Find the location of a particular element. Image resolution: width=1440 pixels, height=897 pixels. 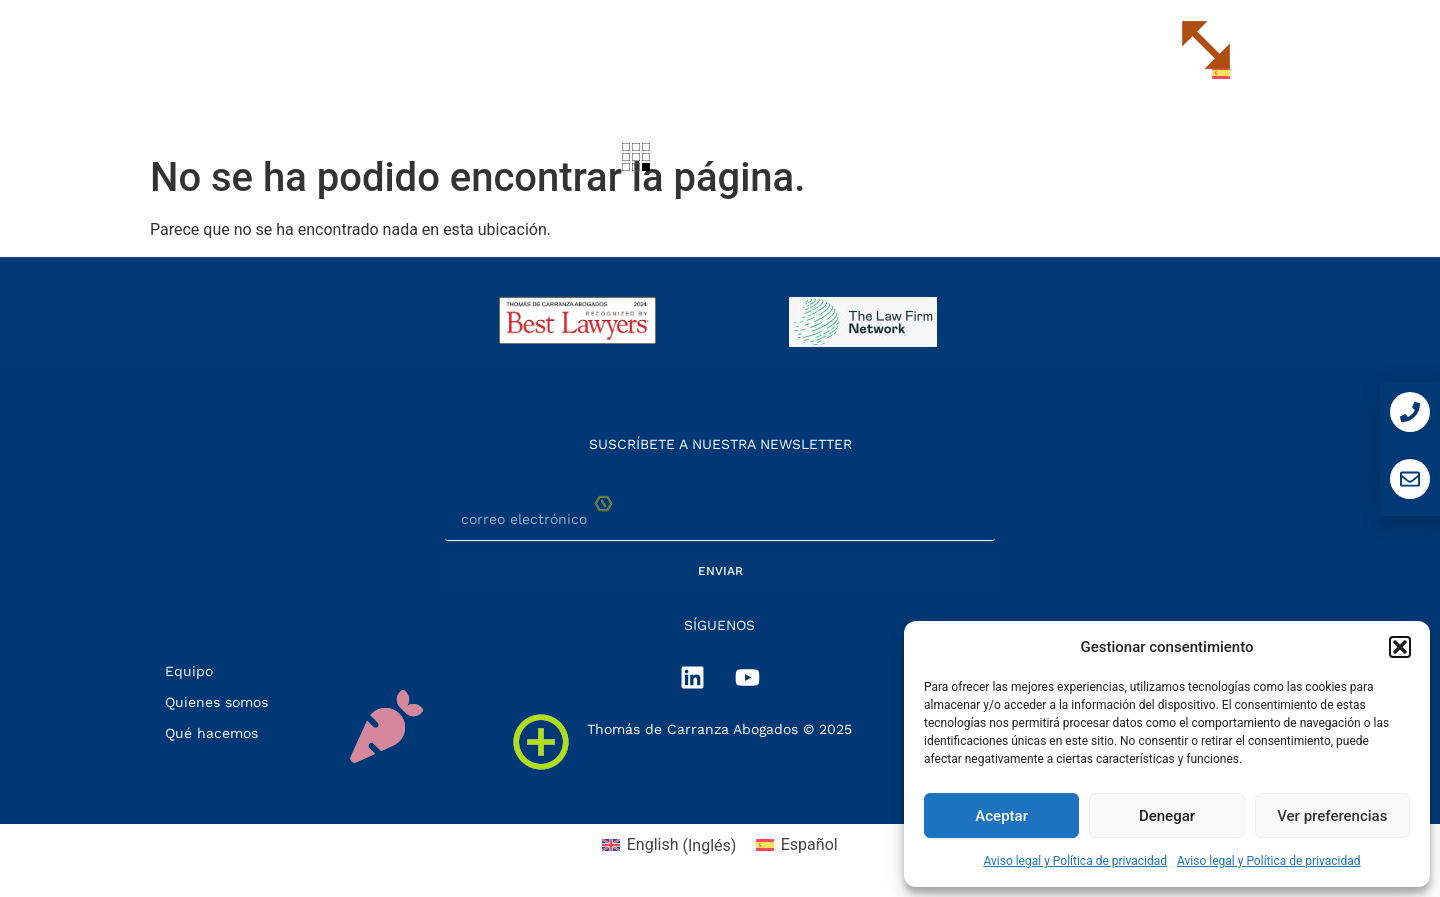

browse vegetable or produce category is located at coordinates (384, 729).